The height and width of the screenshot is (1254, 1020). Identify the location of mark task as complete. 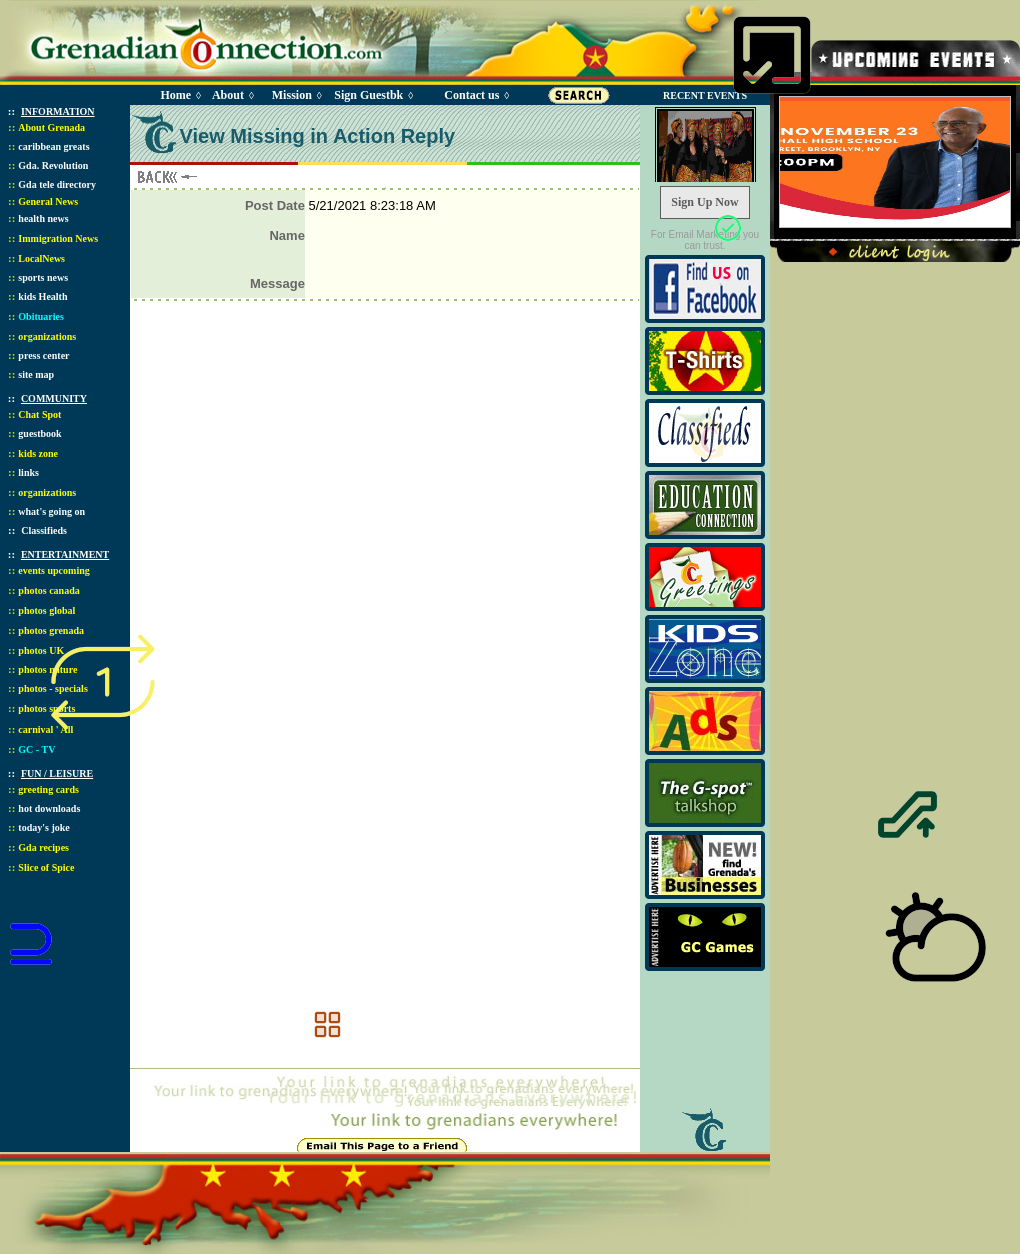
(772, 55).